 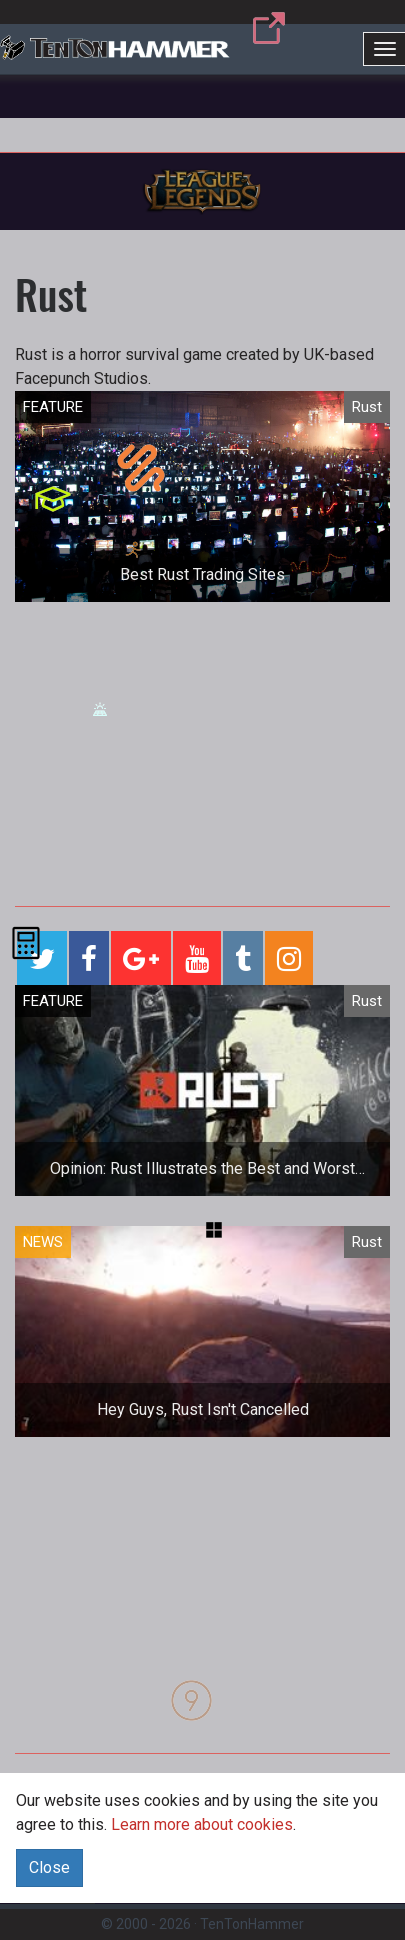 I want to click on access solar energy settings, so click(x=100, y=710).